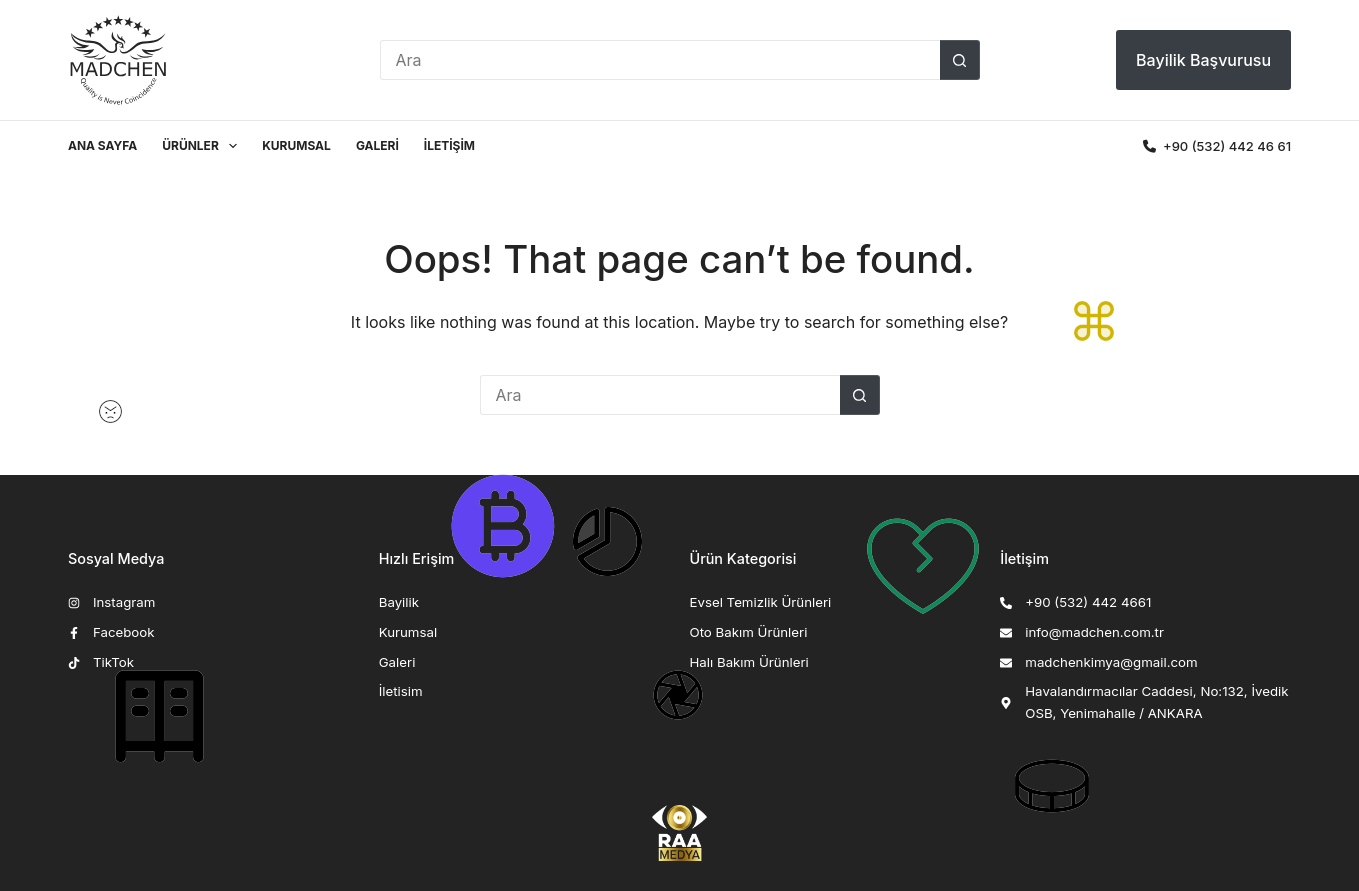  What do you see at coordinates (1052, 786) in the screenshot?
I see `view your coin balance or currency` at bounding box center [1052, 786].